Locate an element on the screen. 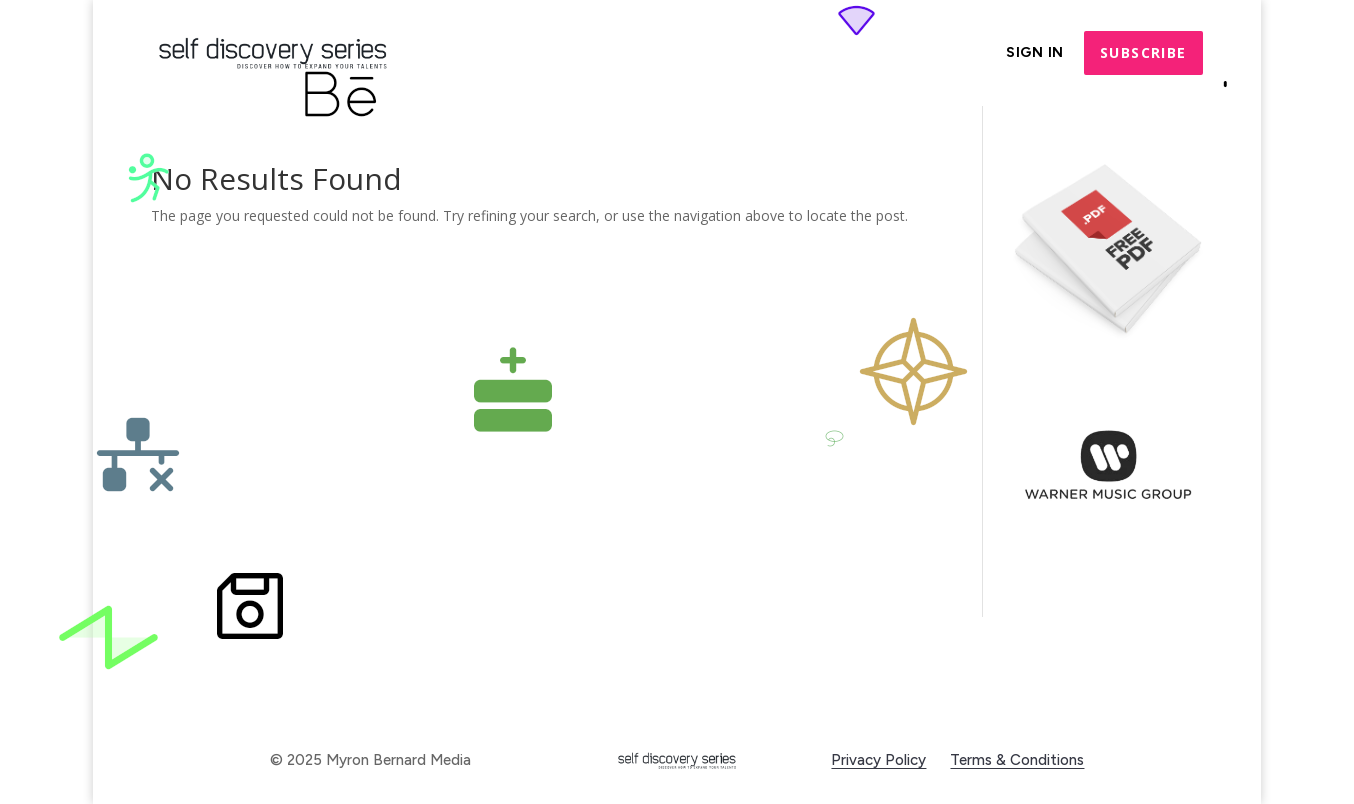 The height and width of the screenshot is (804, 1354). freeform selection tool is located at coordinates (834, 437).